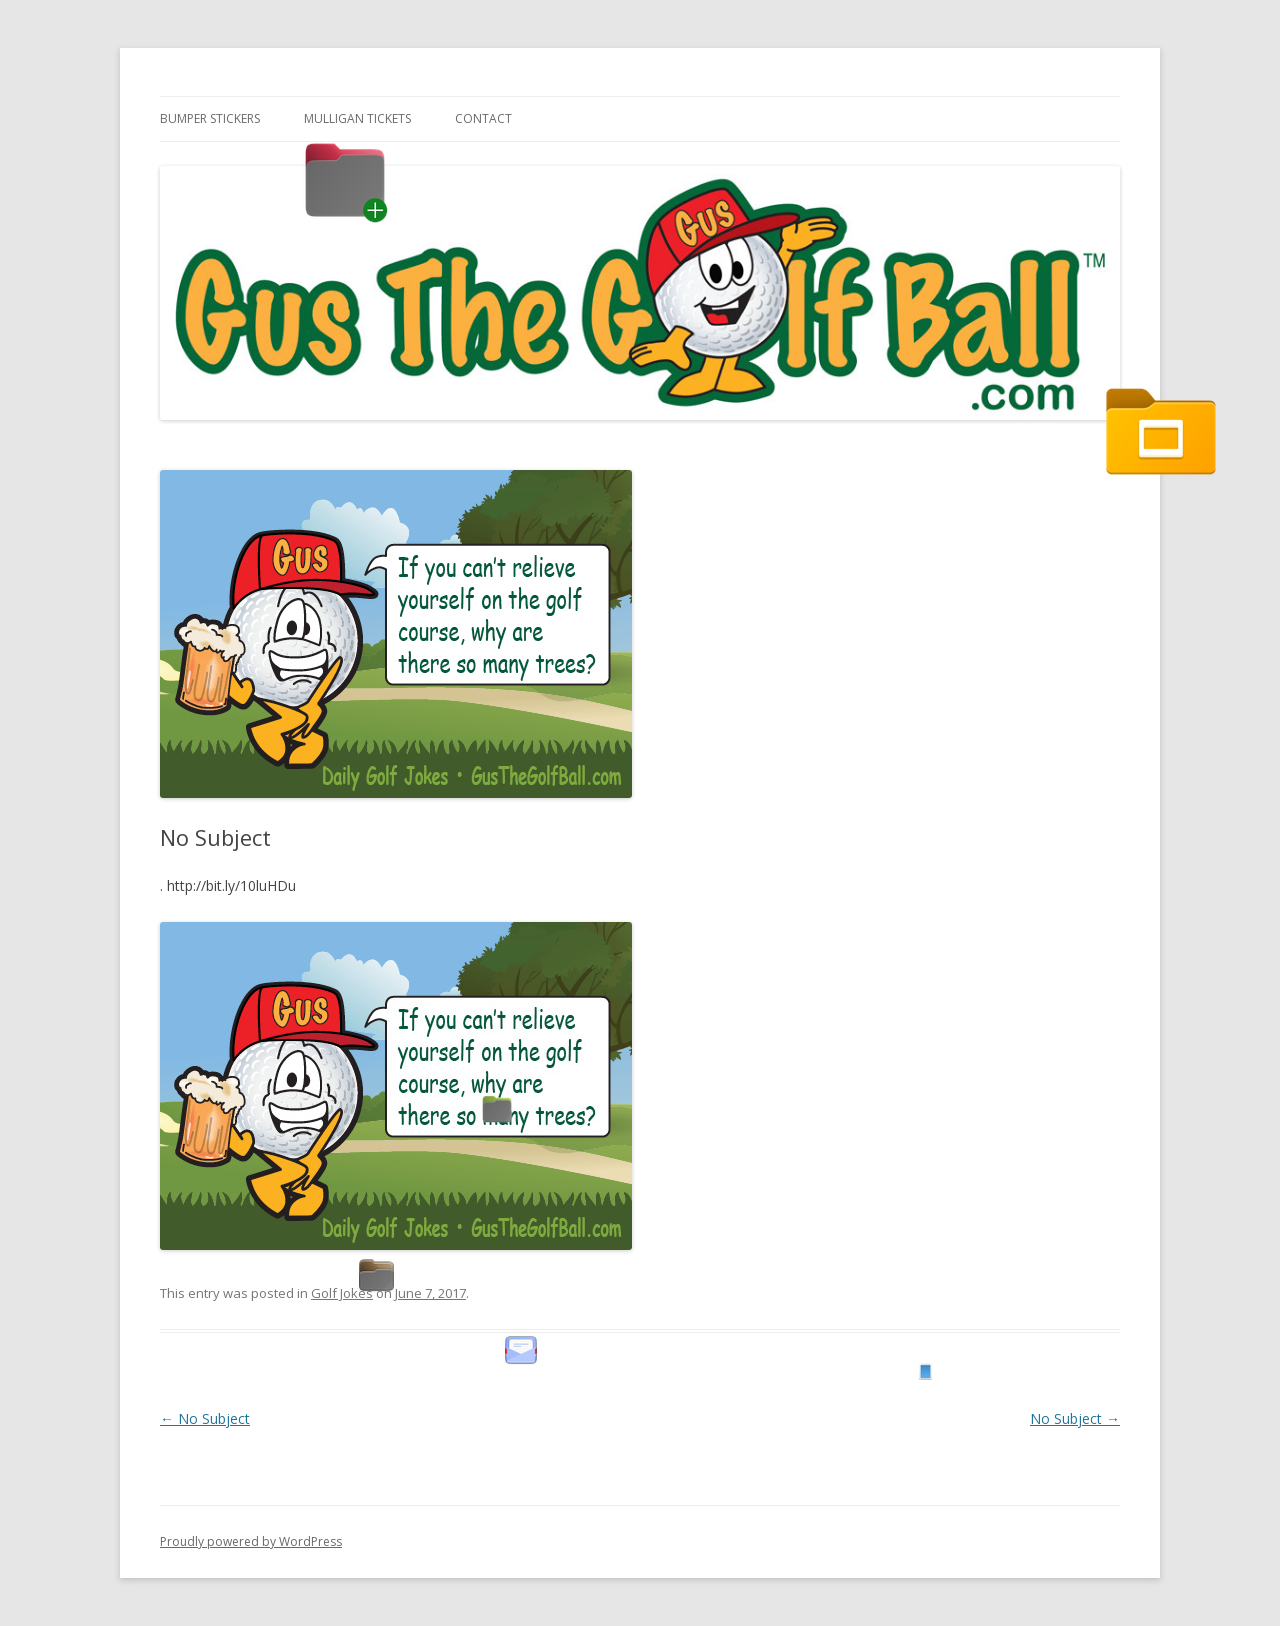 This screenshot has width=1280, height=1626. What do you see at coordinates (925, 1371) in the screenshot?
I see `indicates a connected iPad device` at bounding box center [925, 1371].